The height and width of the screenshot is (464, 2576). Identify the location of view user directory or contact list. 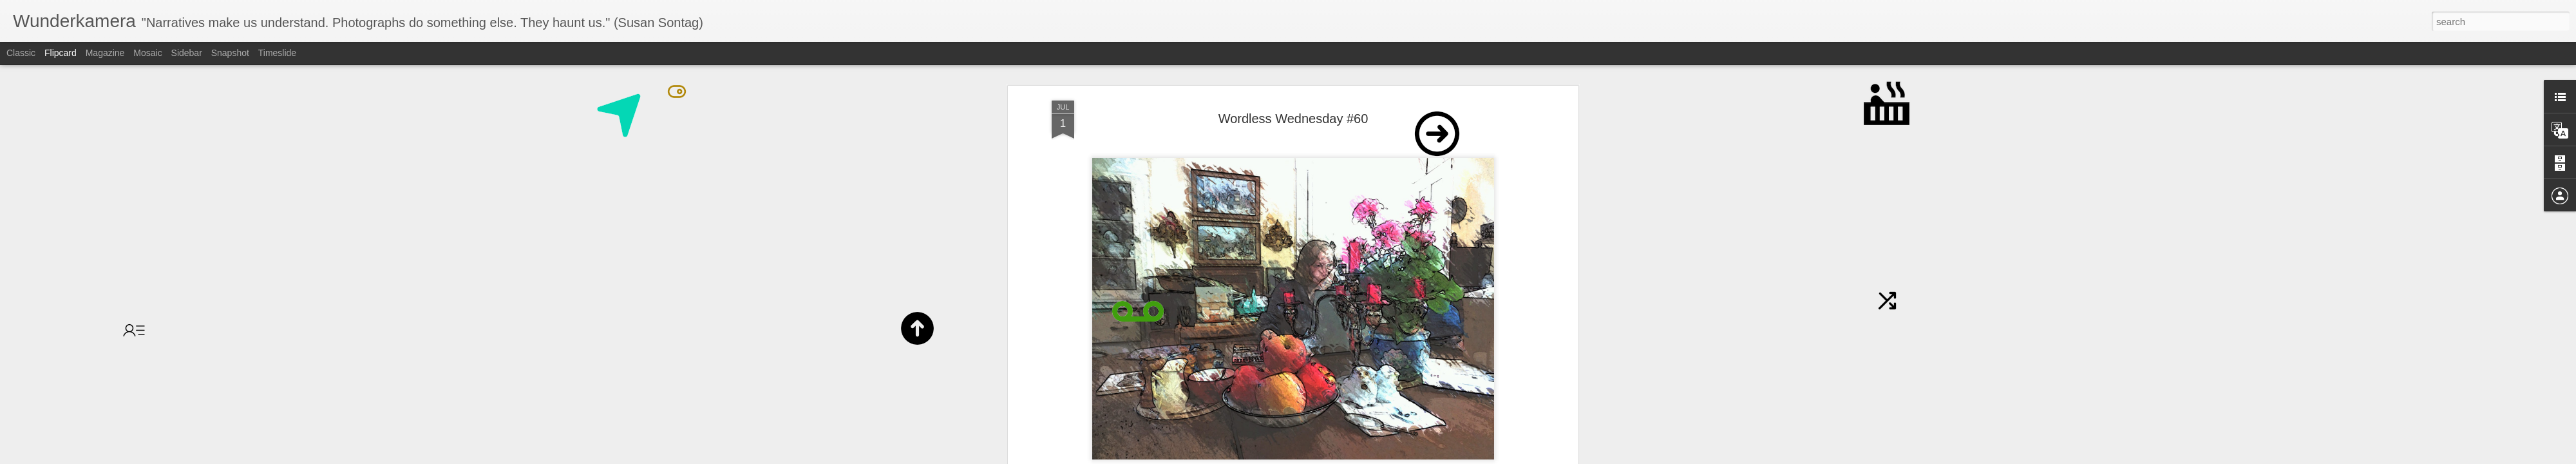
(133, 330).